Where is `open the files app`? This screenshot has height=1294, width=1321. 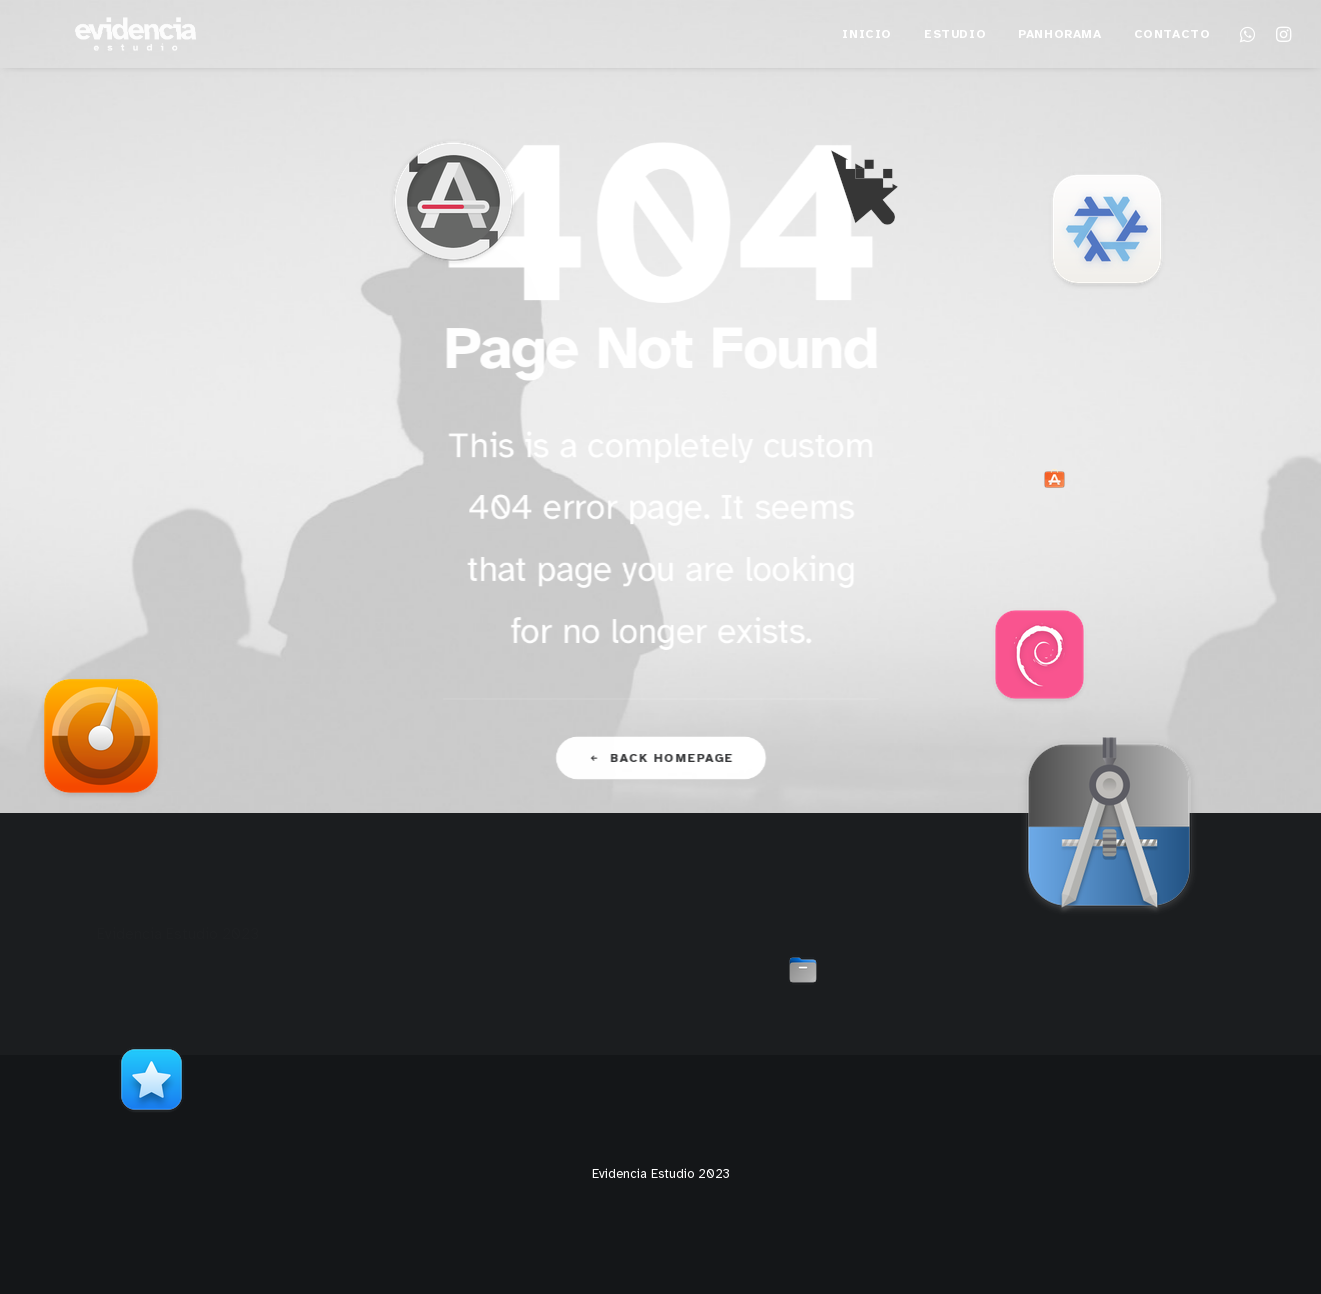
open the files app is located at coordinates (803, 970).